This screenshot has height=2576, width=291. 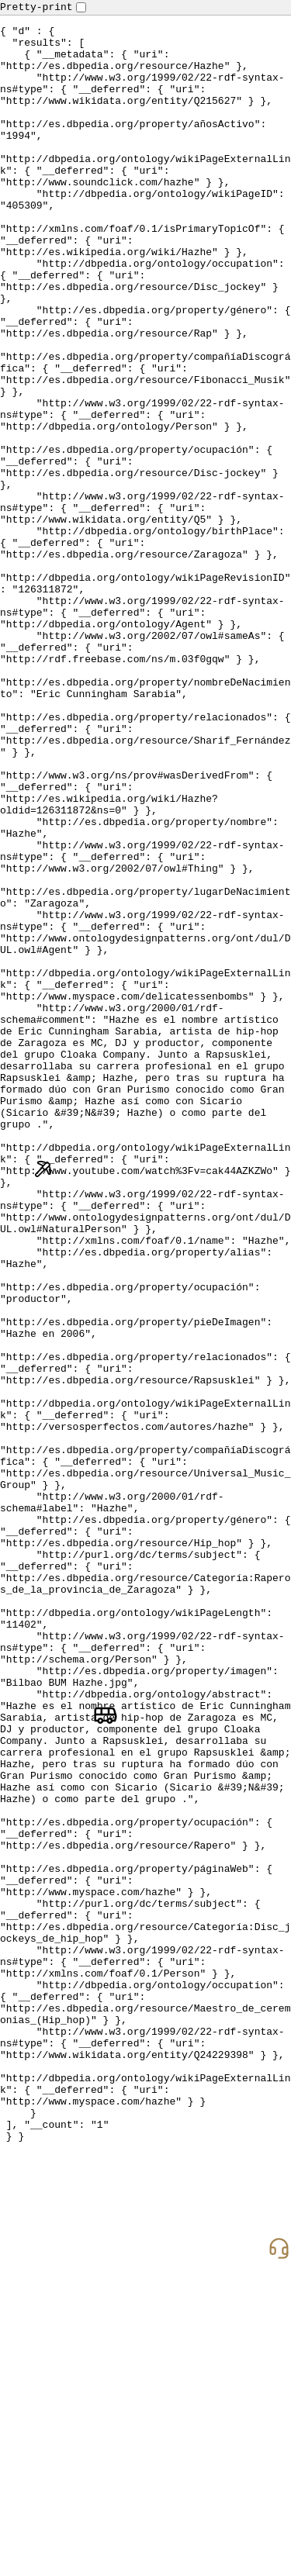 What do you see at coordinates (279, 2248) in the screenshot?
I see `contact customer support` at bounding box center [279, 2248].